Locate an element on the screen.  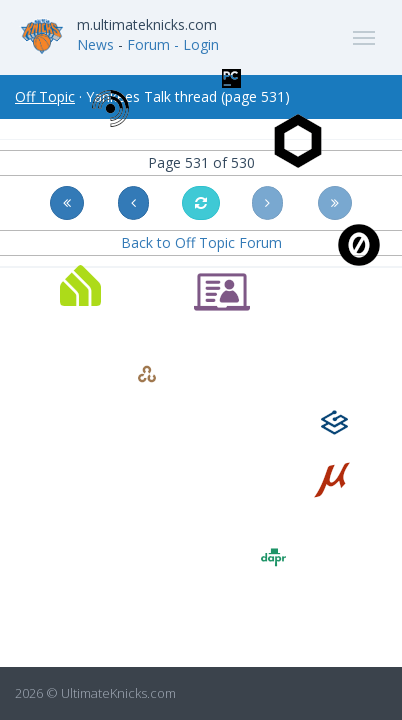
open MicroStation application is located at coordinates (332, 480).